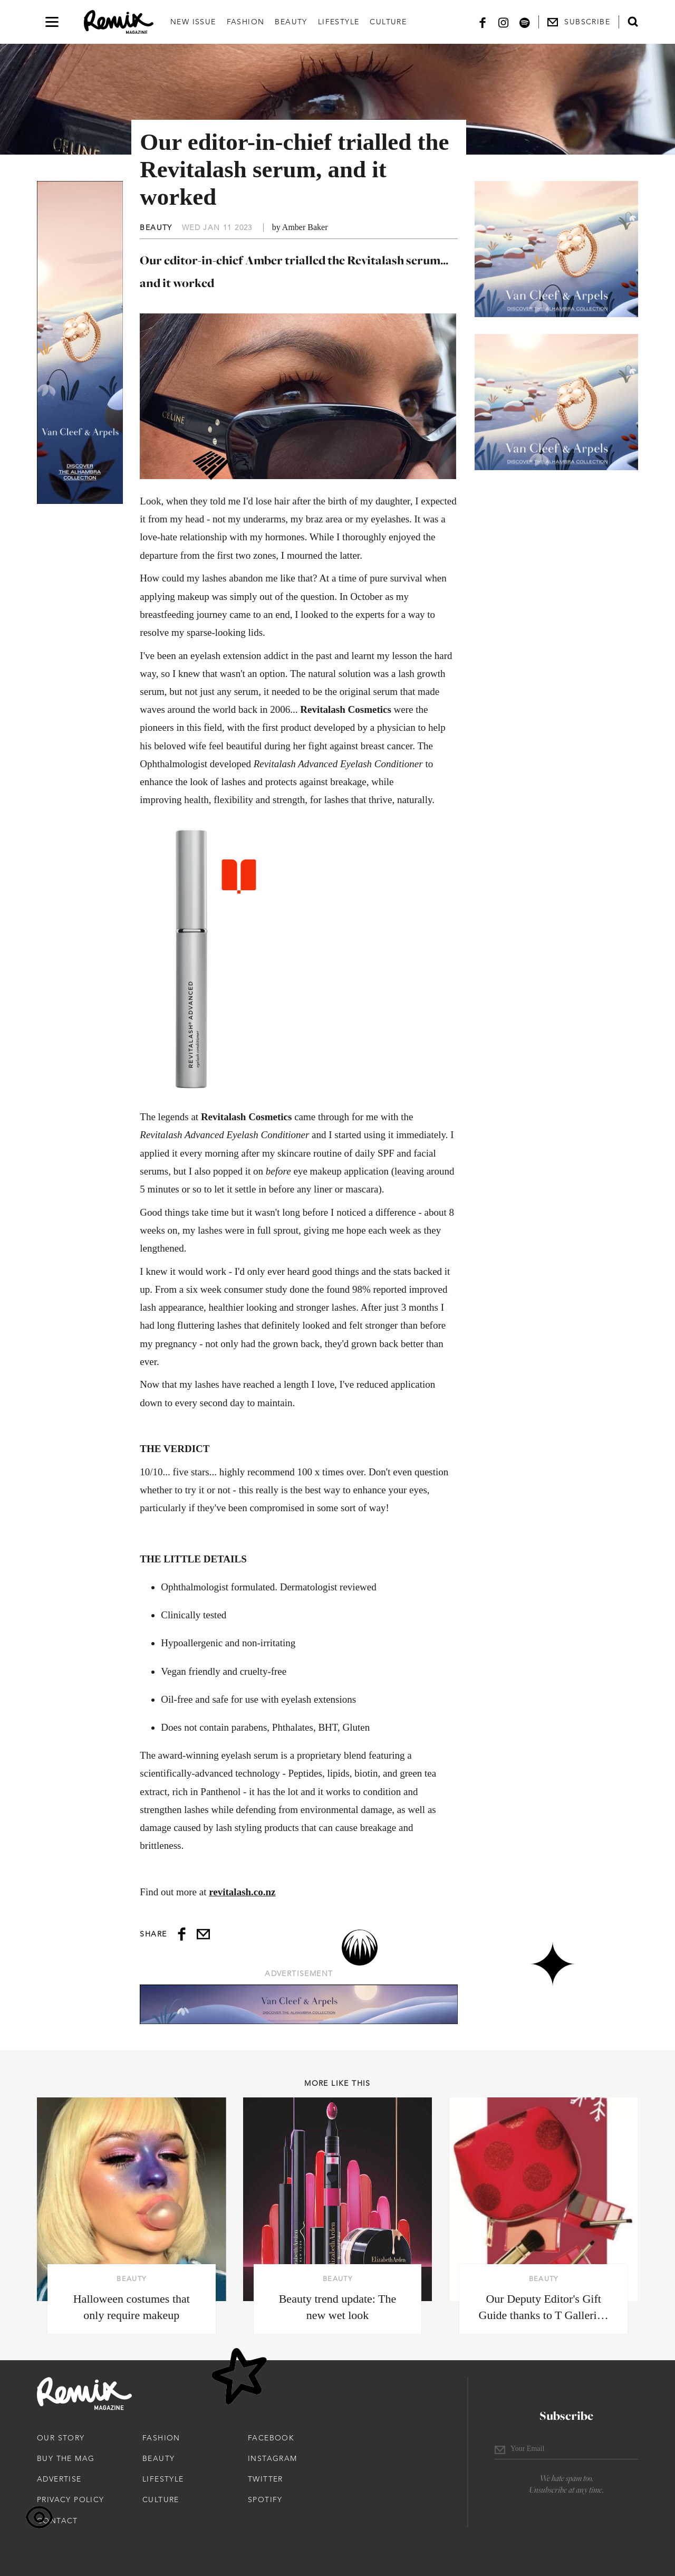 The width and height of the screenshot is (675, 2576). Describe the element at coordinates (211, 465) in the screenshot. I see `Apache Parquet logo` at that location.